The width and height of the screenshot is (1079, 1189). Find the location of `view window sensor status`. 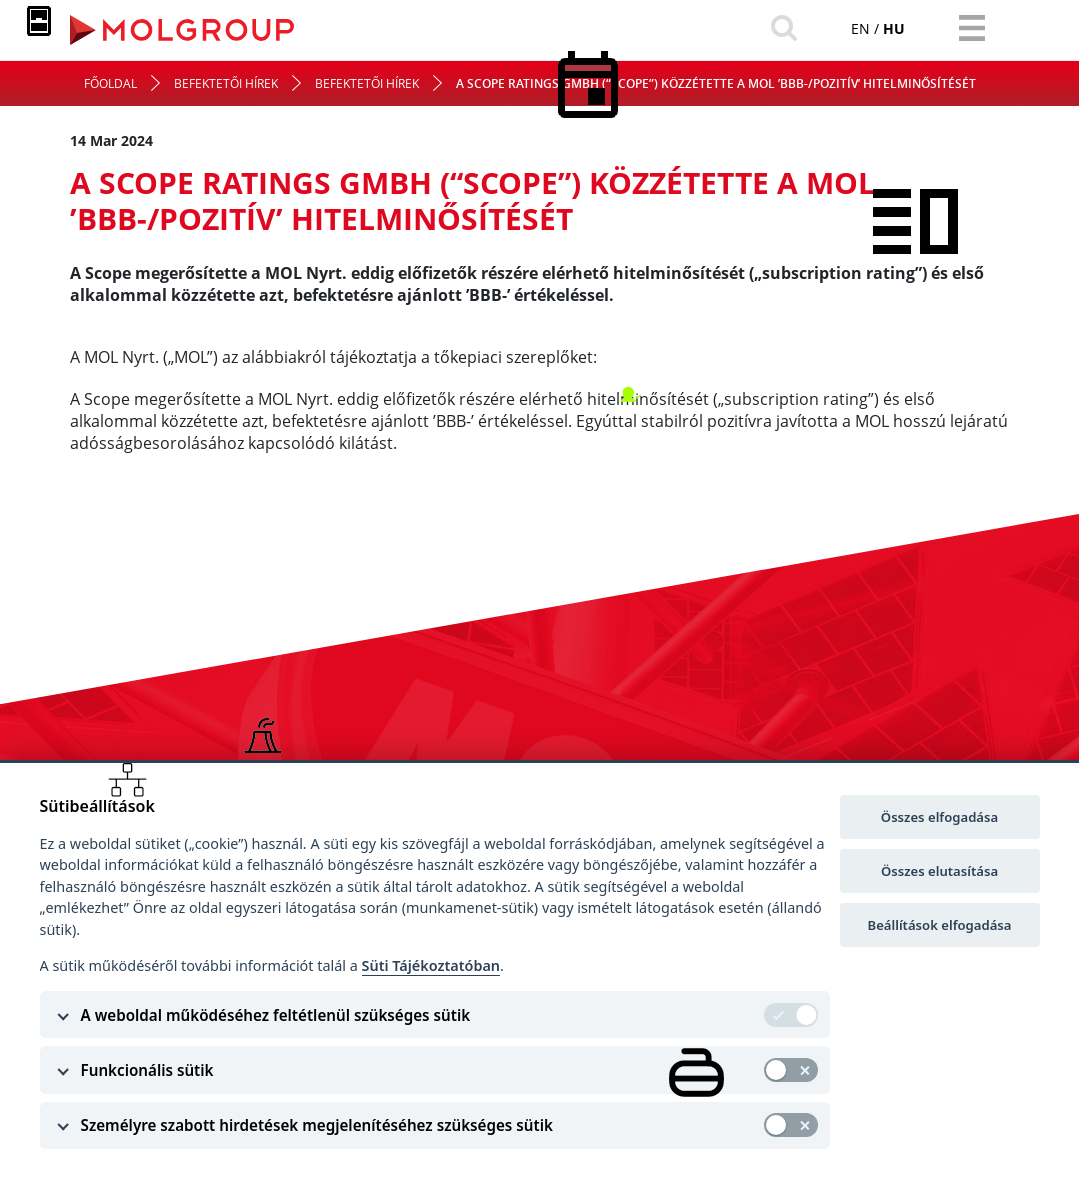

view window sensor status is located at coordinates (39, 21).